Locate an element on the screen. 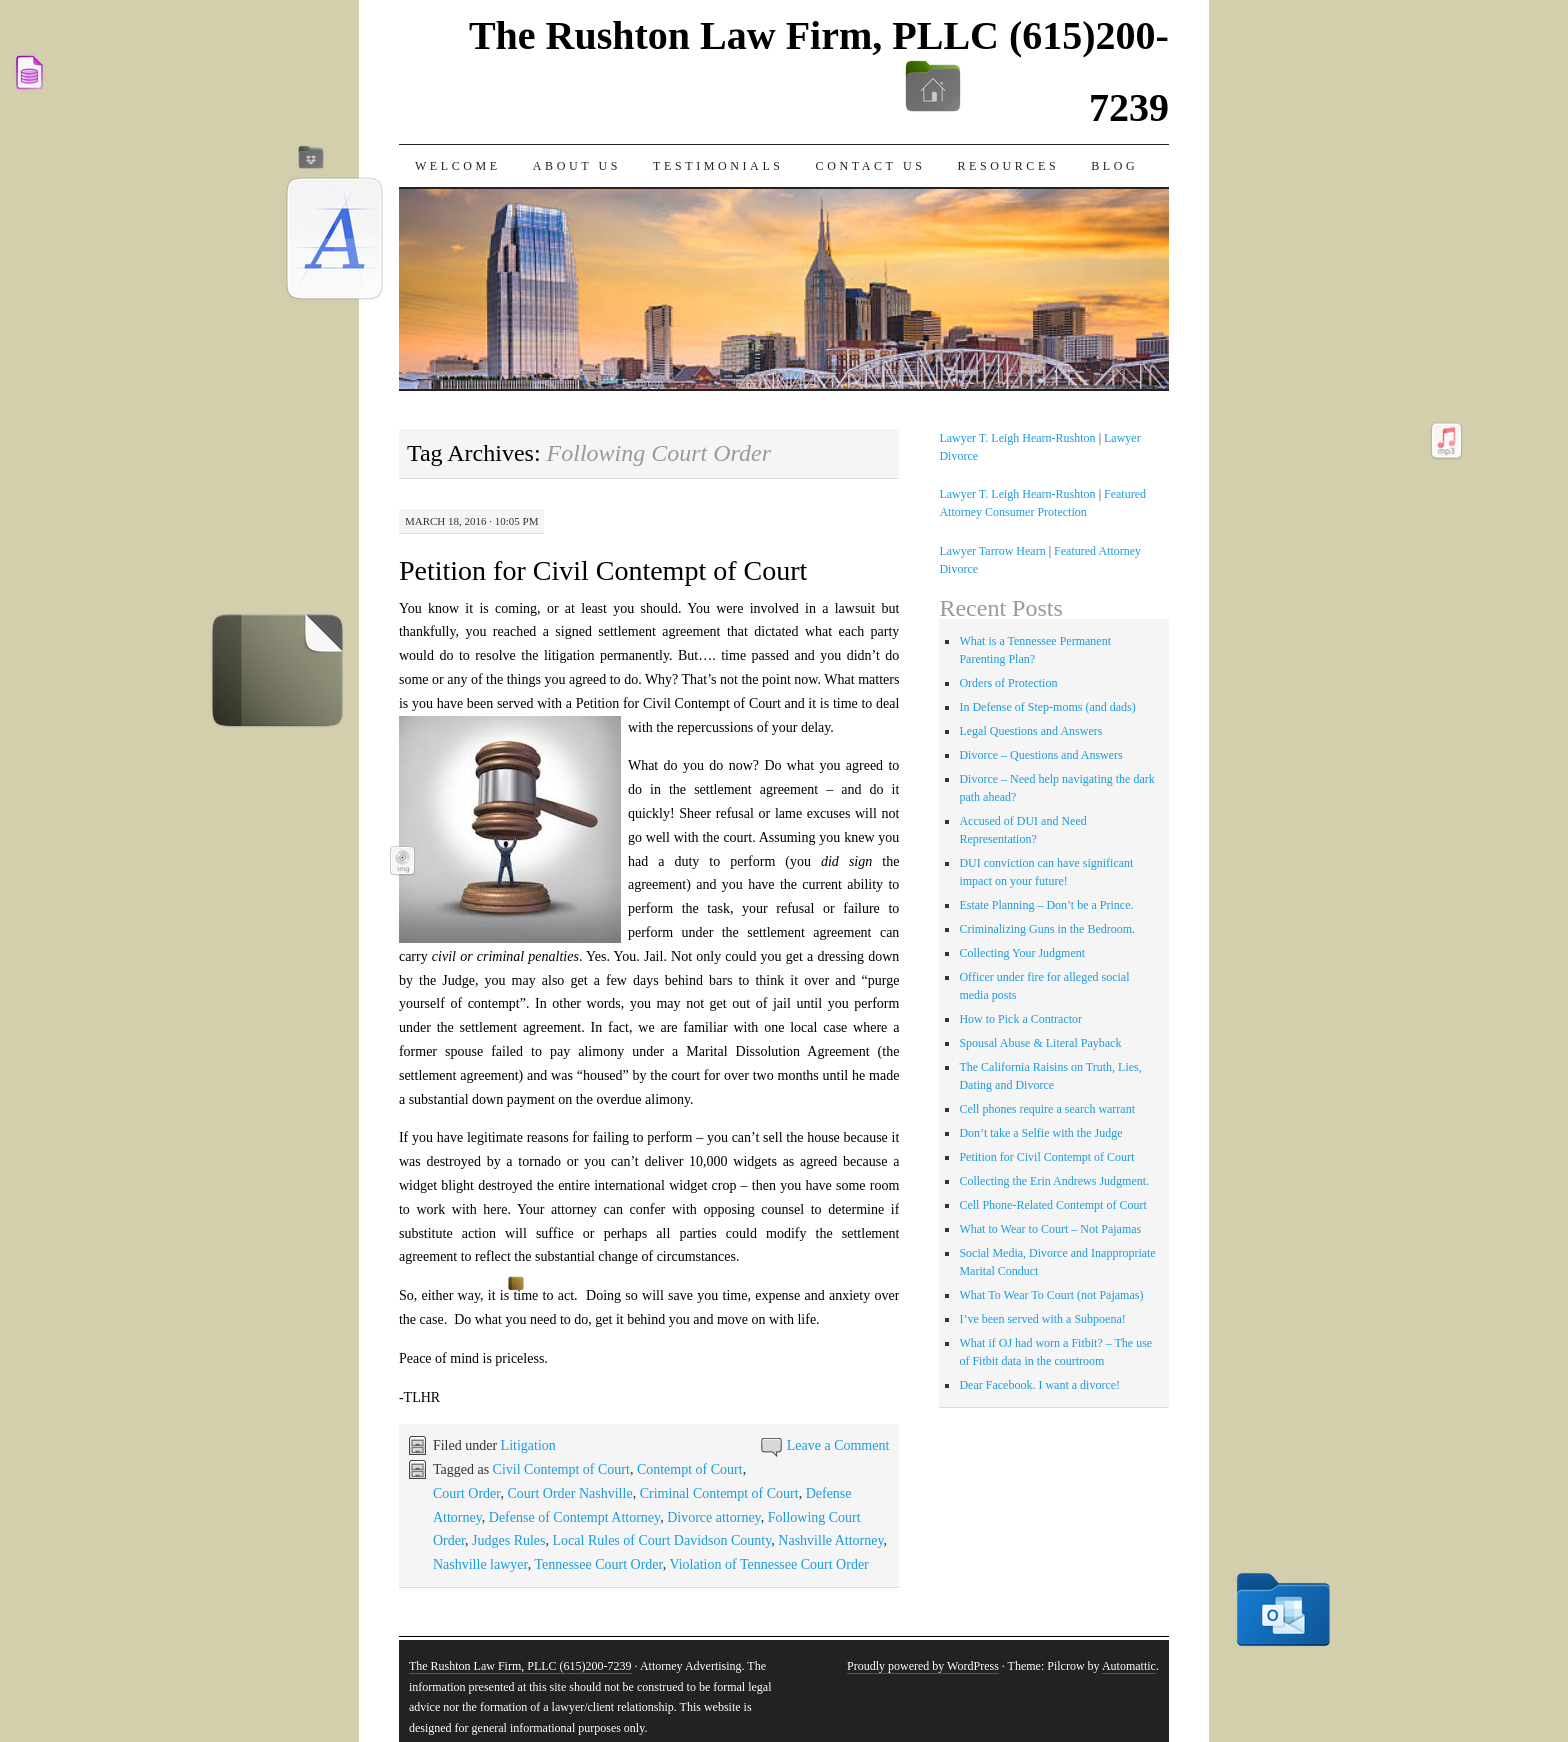 The image size is (1568, 1742). open folder containing microsoft outlook files is located at coordinates (1283, 1612).